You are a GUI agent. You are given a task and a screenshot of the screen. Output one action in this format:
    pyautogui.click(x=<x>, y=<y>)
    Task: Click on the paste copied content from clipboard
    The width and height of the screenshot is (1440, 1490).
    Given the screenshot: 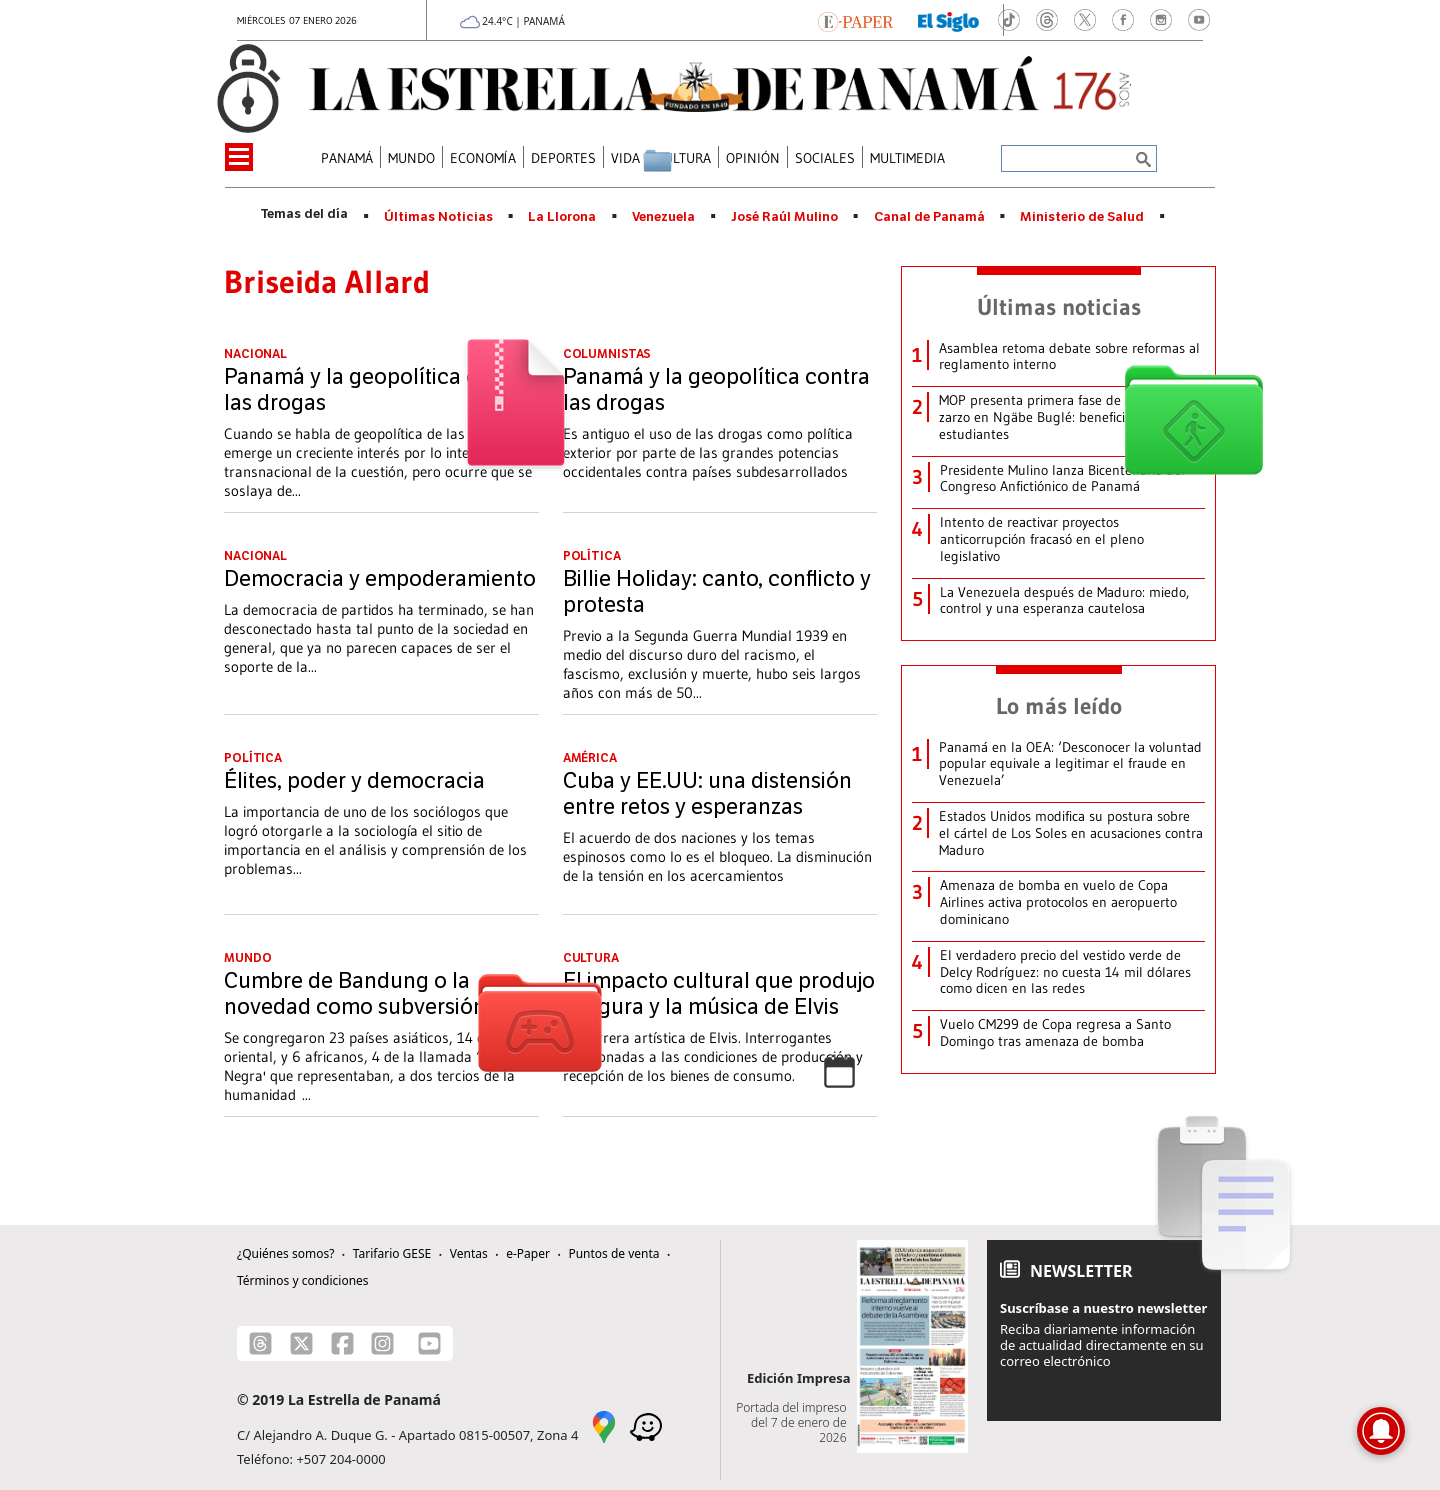 What is the action you would take?
    pyautogui.click(x=1224, y=1193)
    